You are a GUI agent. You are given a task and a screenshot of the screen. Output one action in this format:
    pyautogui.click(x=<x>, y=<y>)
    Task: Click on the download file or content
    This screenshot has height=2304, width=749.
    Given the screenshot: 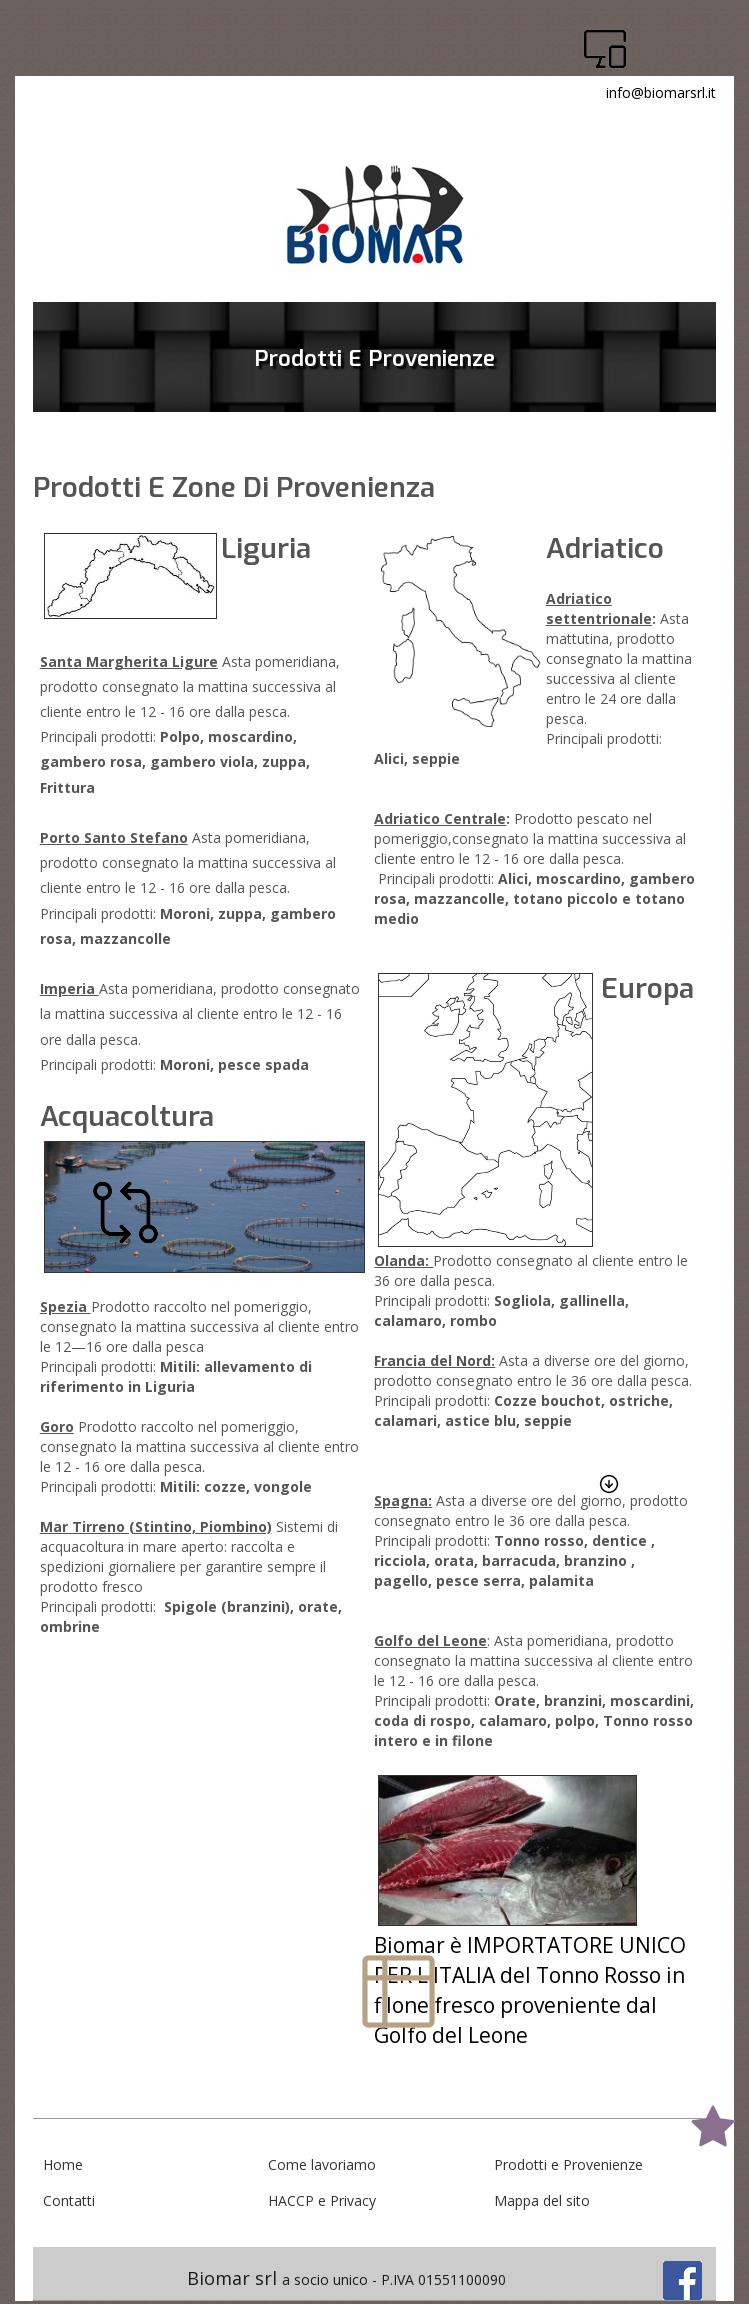 What is the action you would take?
    pyautogui.click(x=609, y=1484)
    